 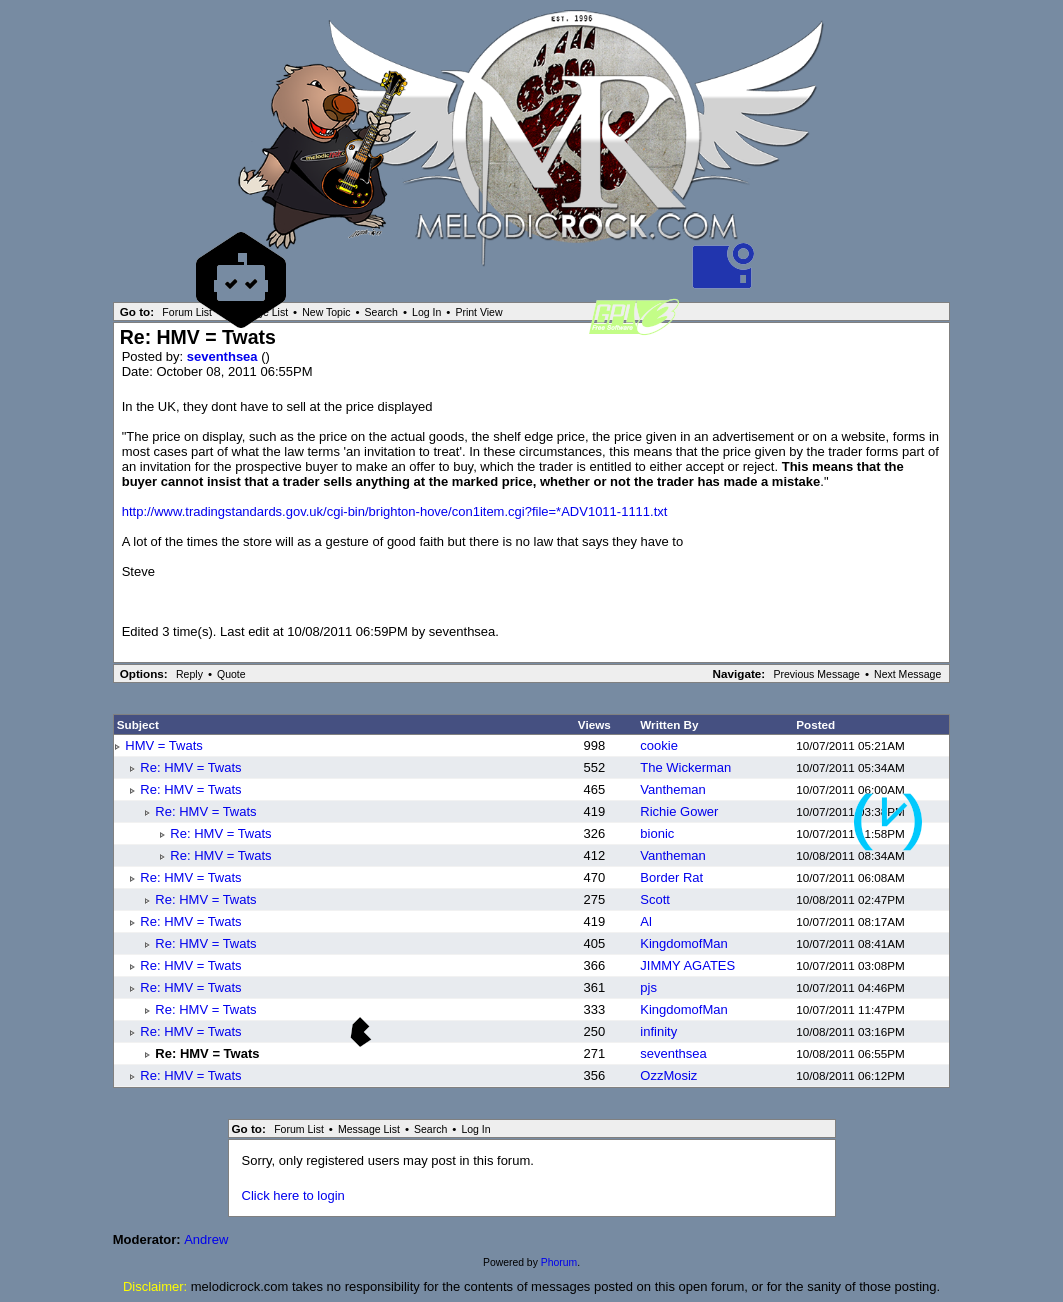 What do you see at coordinates (241, 280) in the screenshot?
I see `GitHub Dependabot automated dependency updates` at bounding box center [241, 280].